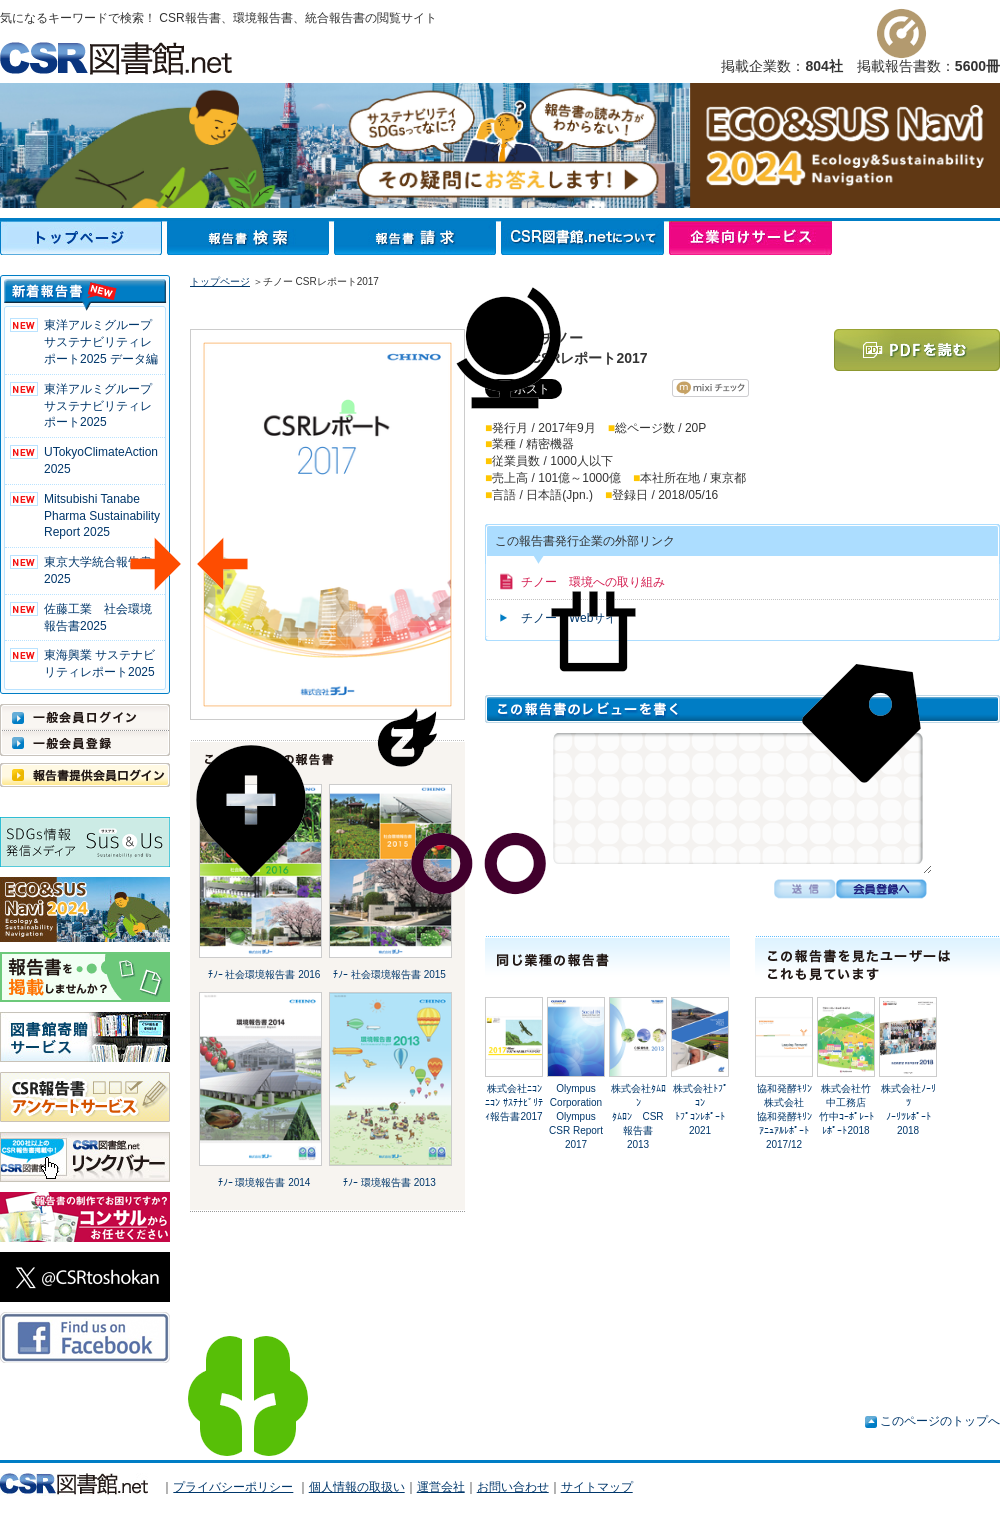 This screenshot has width=1000, height=1526. What do you see at coordinates (407, 737) in the screenshot?
I see `visit ZCOOL design community` at bounding box center [407, 737].